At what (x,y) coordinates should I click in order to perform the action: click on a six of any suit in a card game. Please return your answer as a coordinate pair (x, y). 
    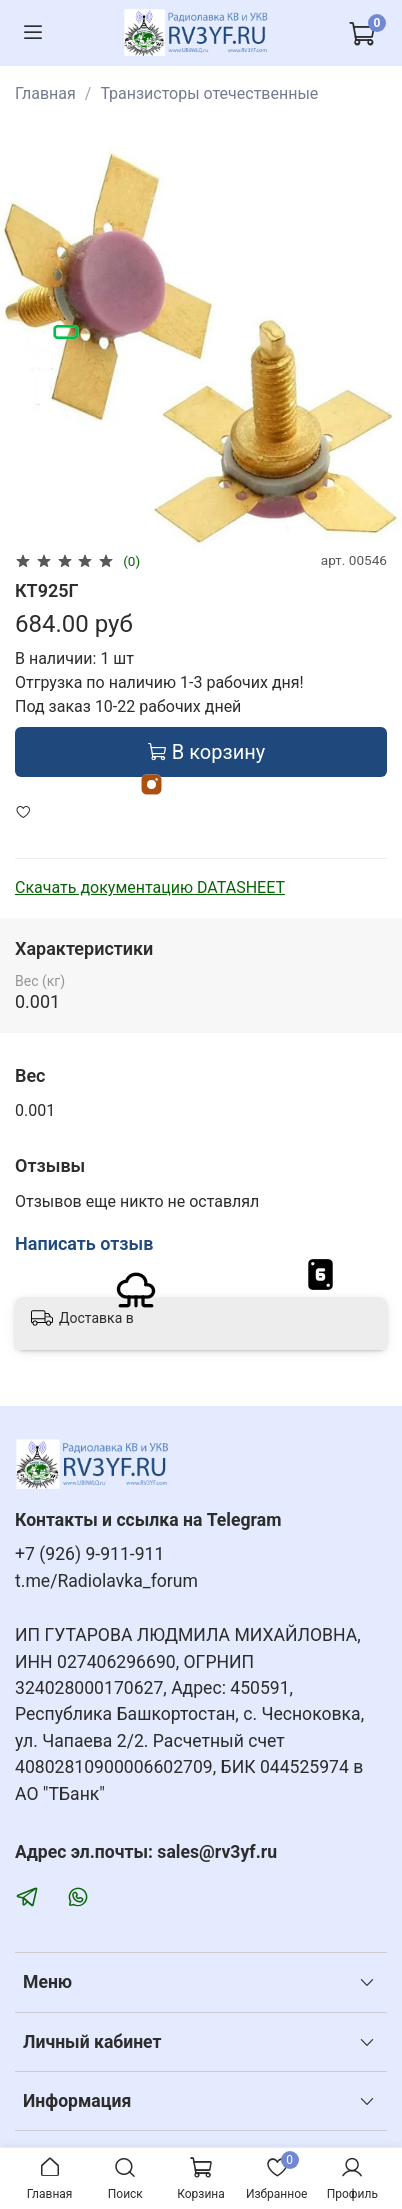
    Looking at the image, I should click on (320, 1274).